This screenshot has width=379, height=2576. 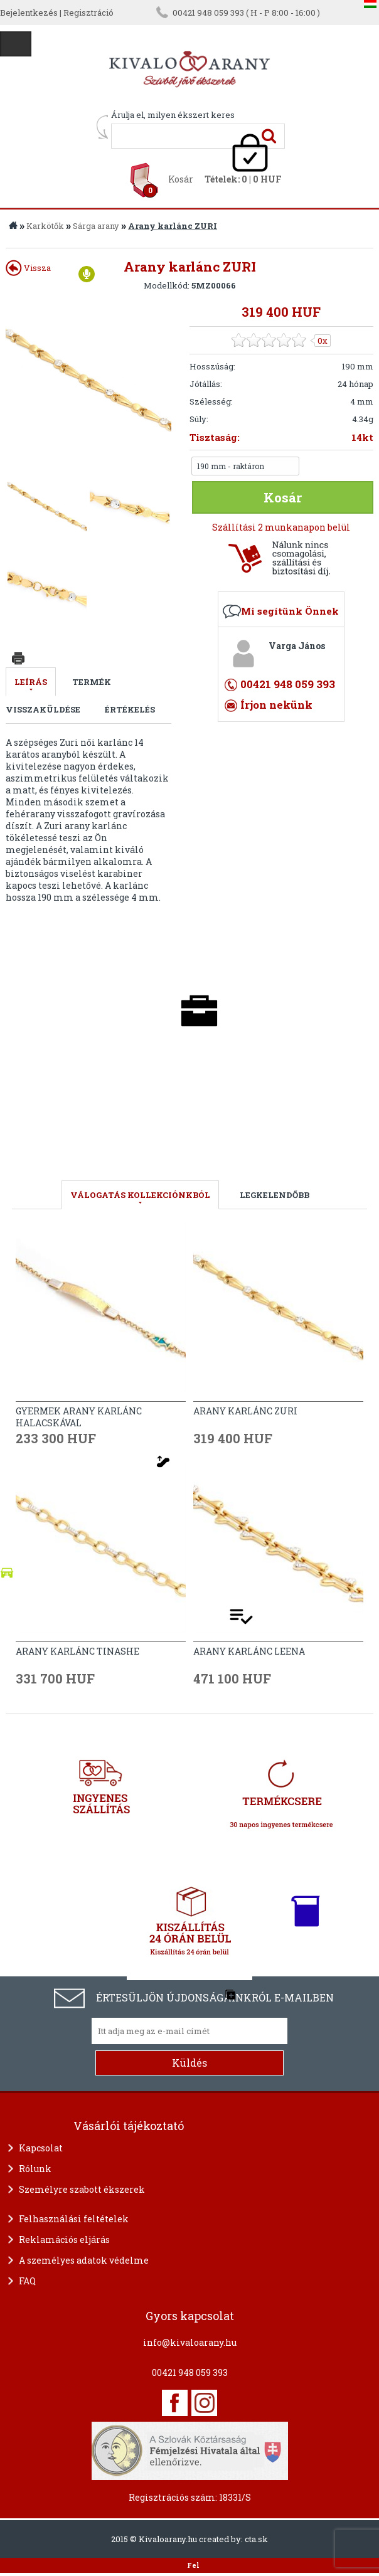 What do you see at coordinates (306, 1911) in the screenshot?
I see `access experimental or beta features` at bounding box center [306, 1911].